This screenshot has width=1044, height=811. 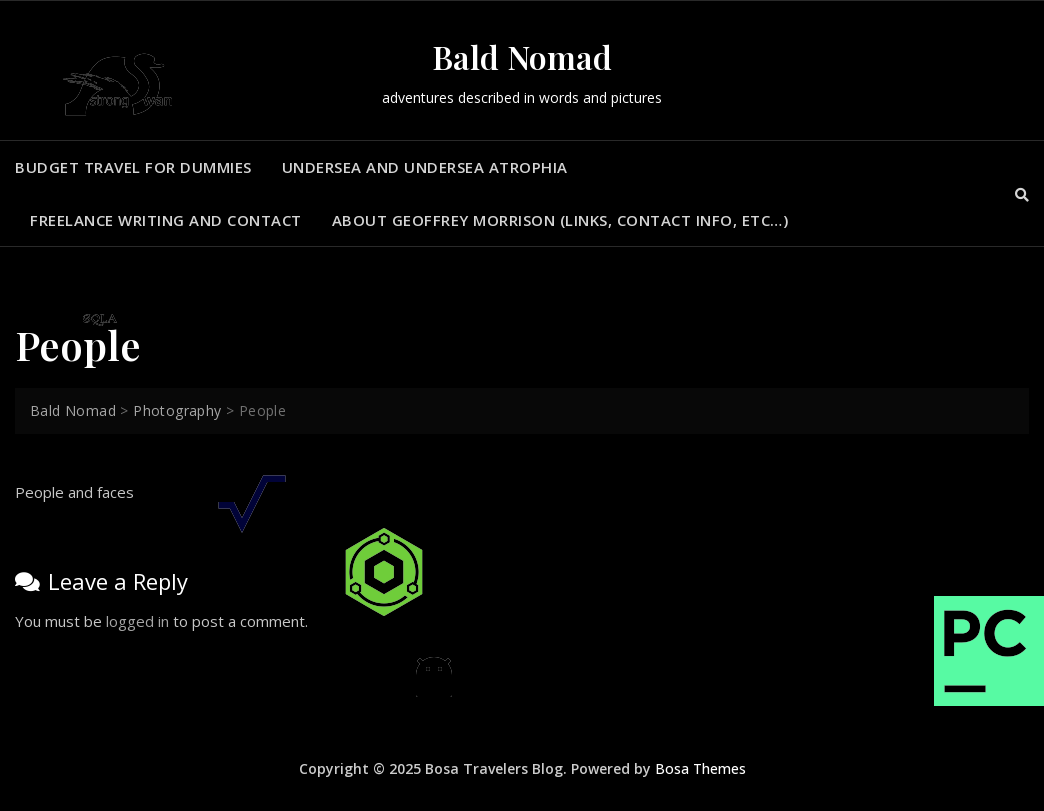 What do you see at coordinates (252, 502) in the screenshot?
I see `access square root or radical function in calculator` at bounding box center [252, 502].